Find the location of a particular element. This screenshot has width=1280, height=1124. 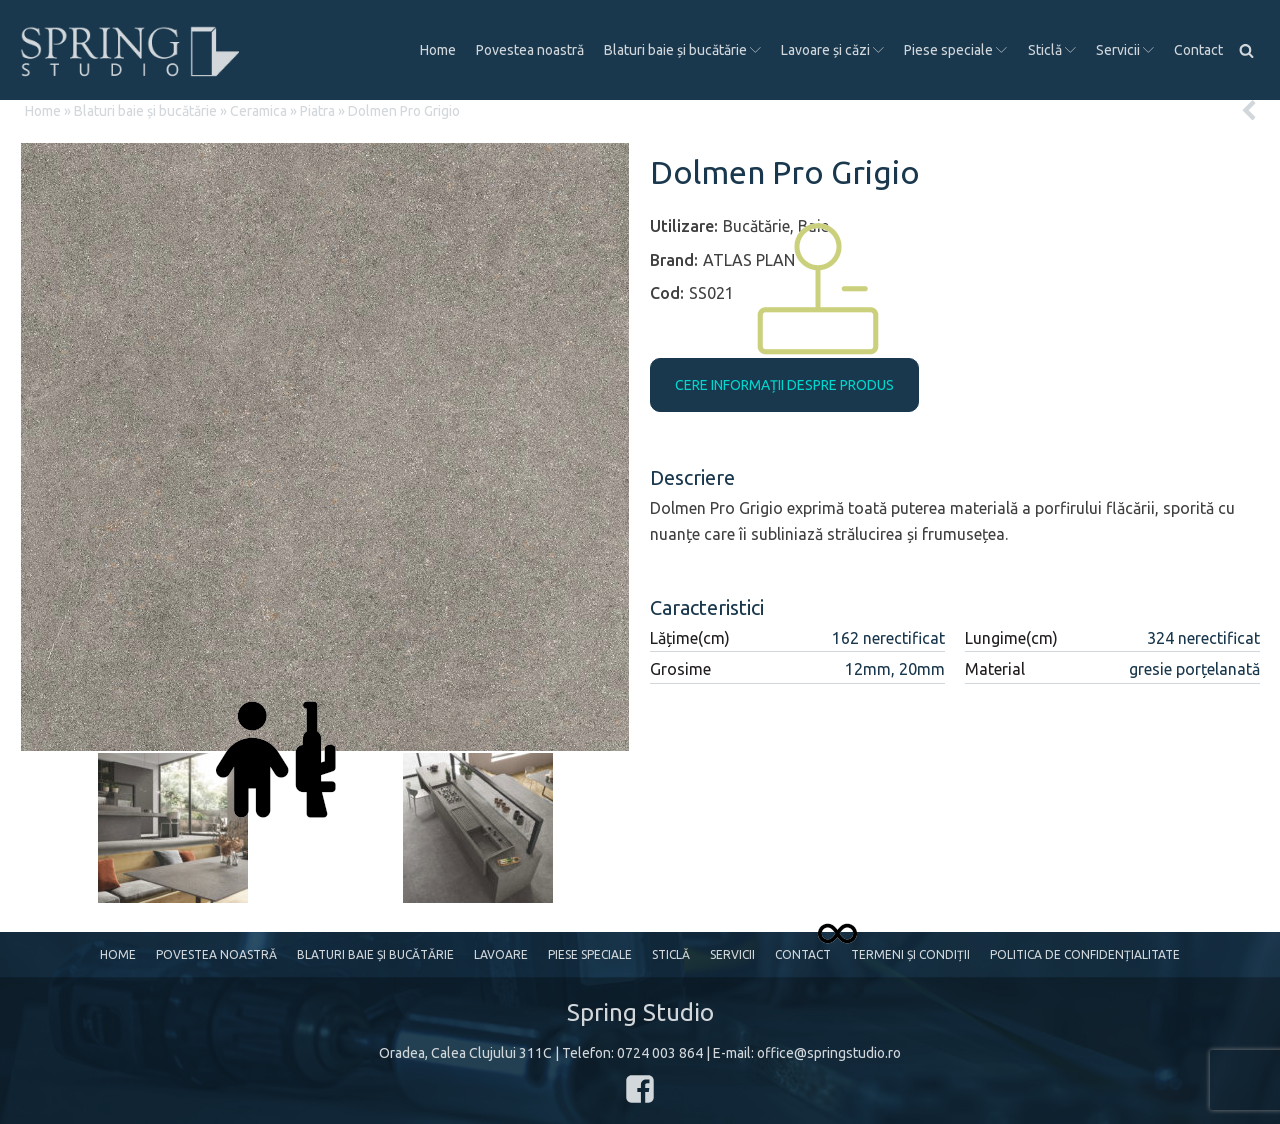

indicates content related to child soldiers or armed conflict involving minors is located at coordinates (277, 759).